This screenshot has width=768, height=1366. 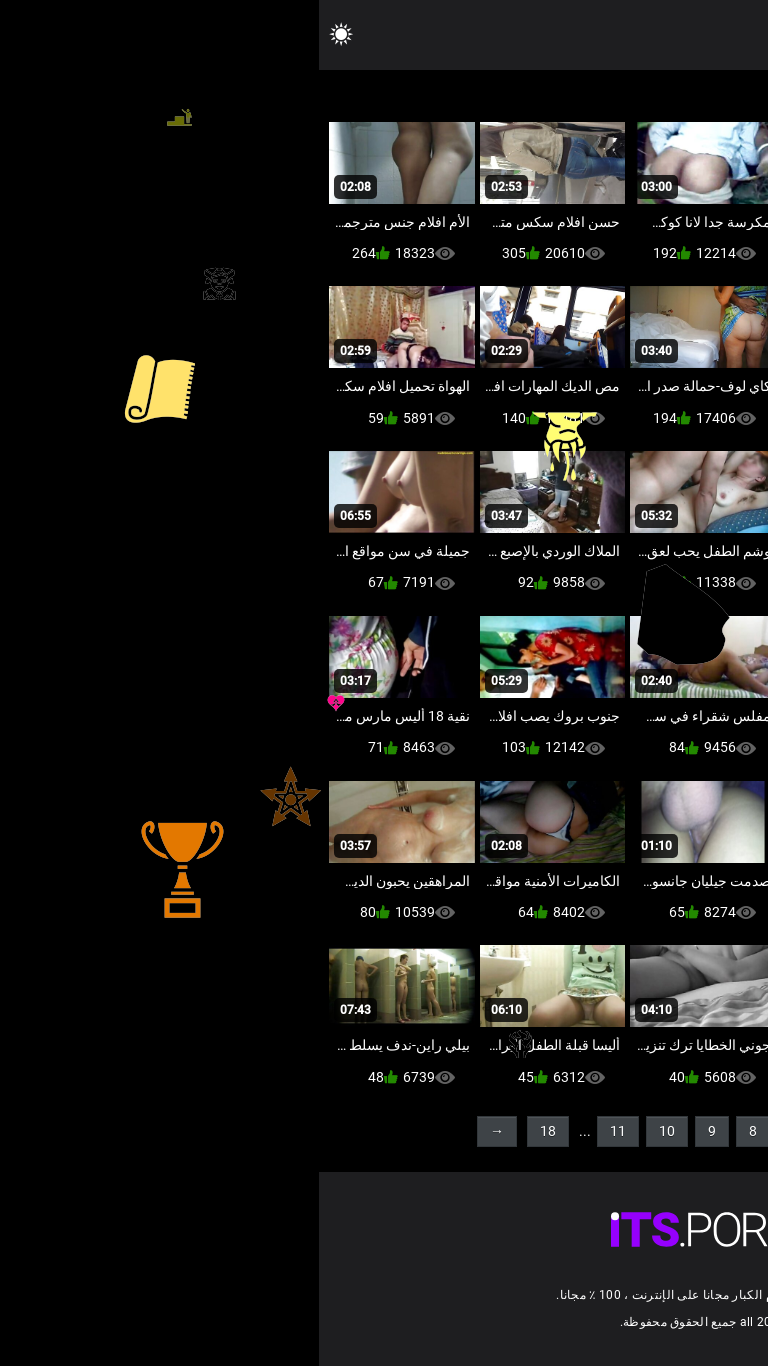 I want to click on select nun character or avatar, so click(x=219, y=283).